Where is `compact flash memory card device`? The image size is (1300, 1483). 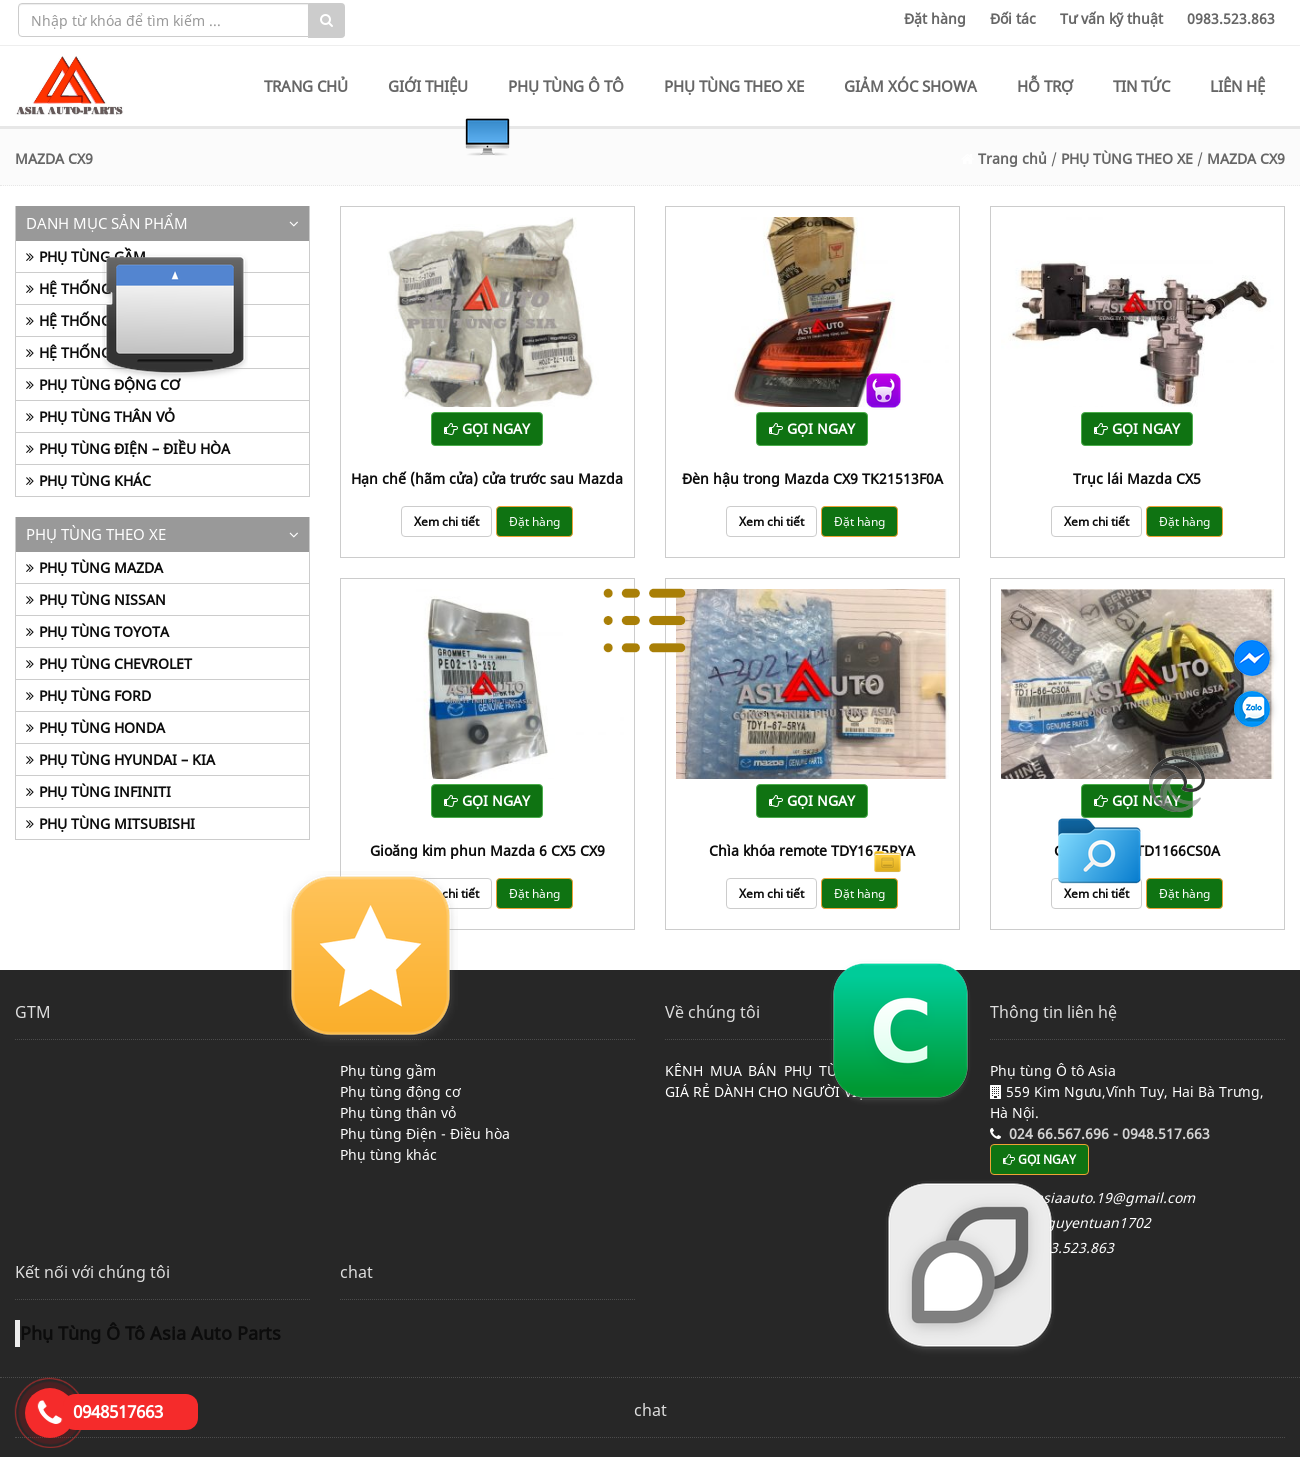
compact flash memory card device is located at coordinates (175, 316).